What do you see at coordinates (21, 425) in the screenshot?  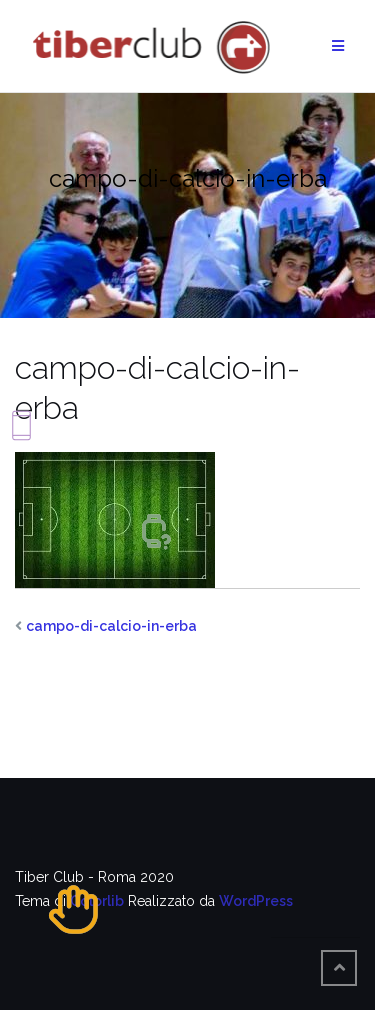 I see `access mobile device settings` at bounding box center [21, 425].